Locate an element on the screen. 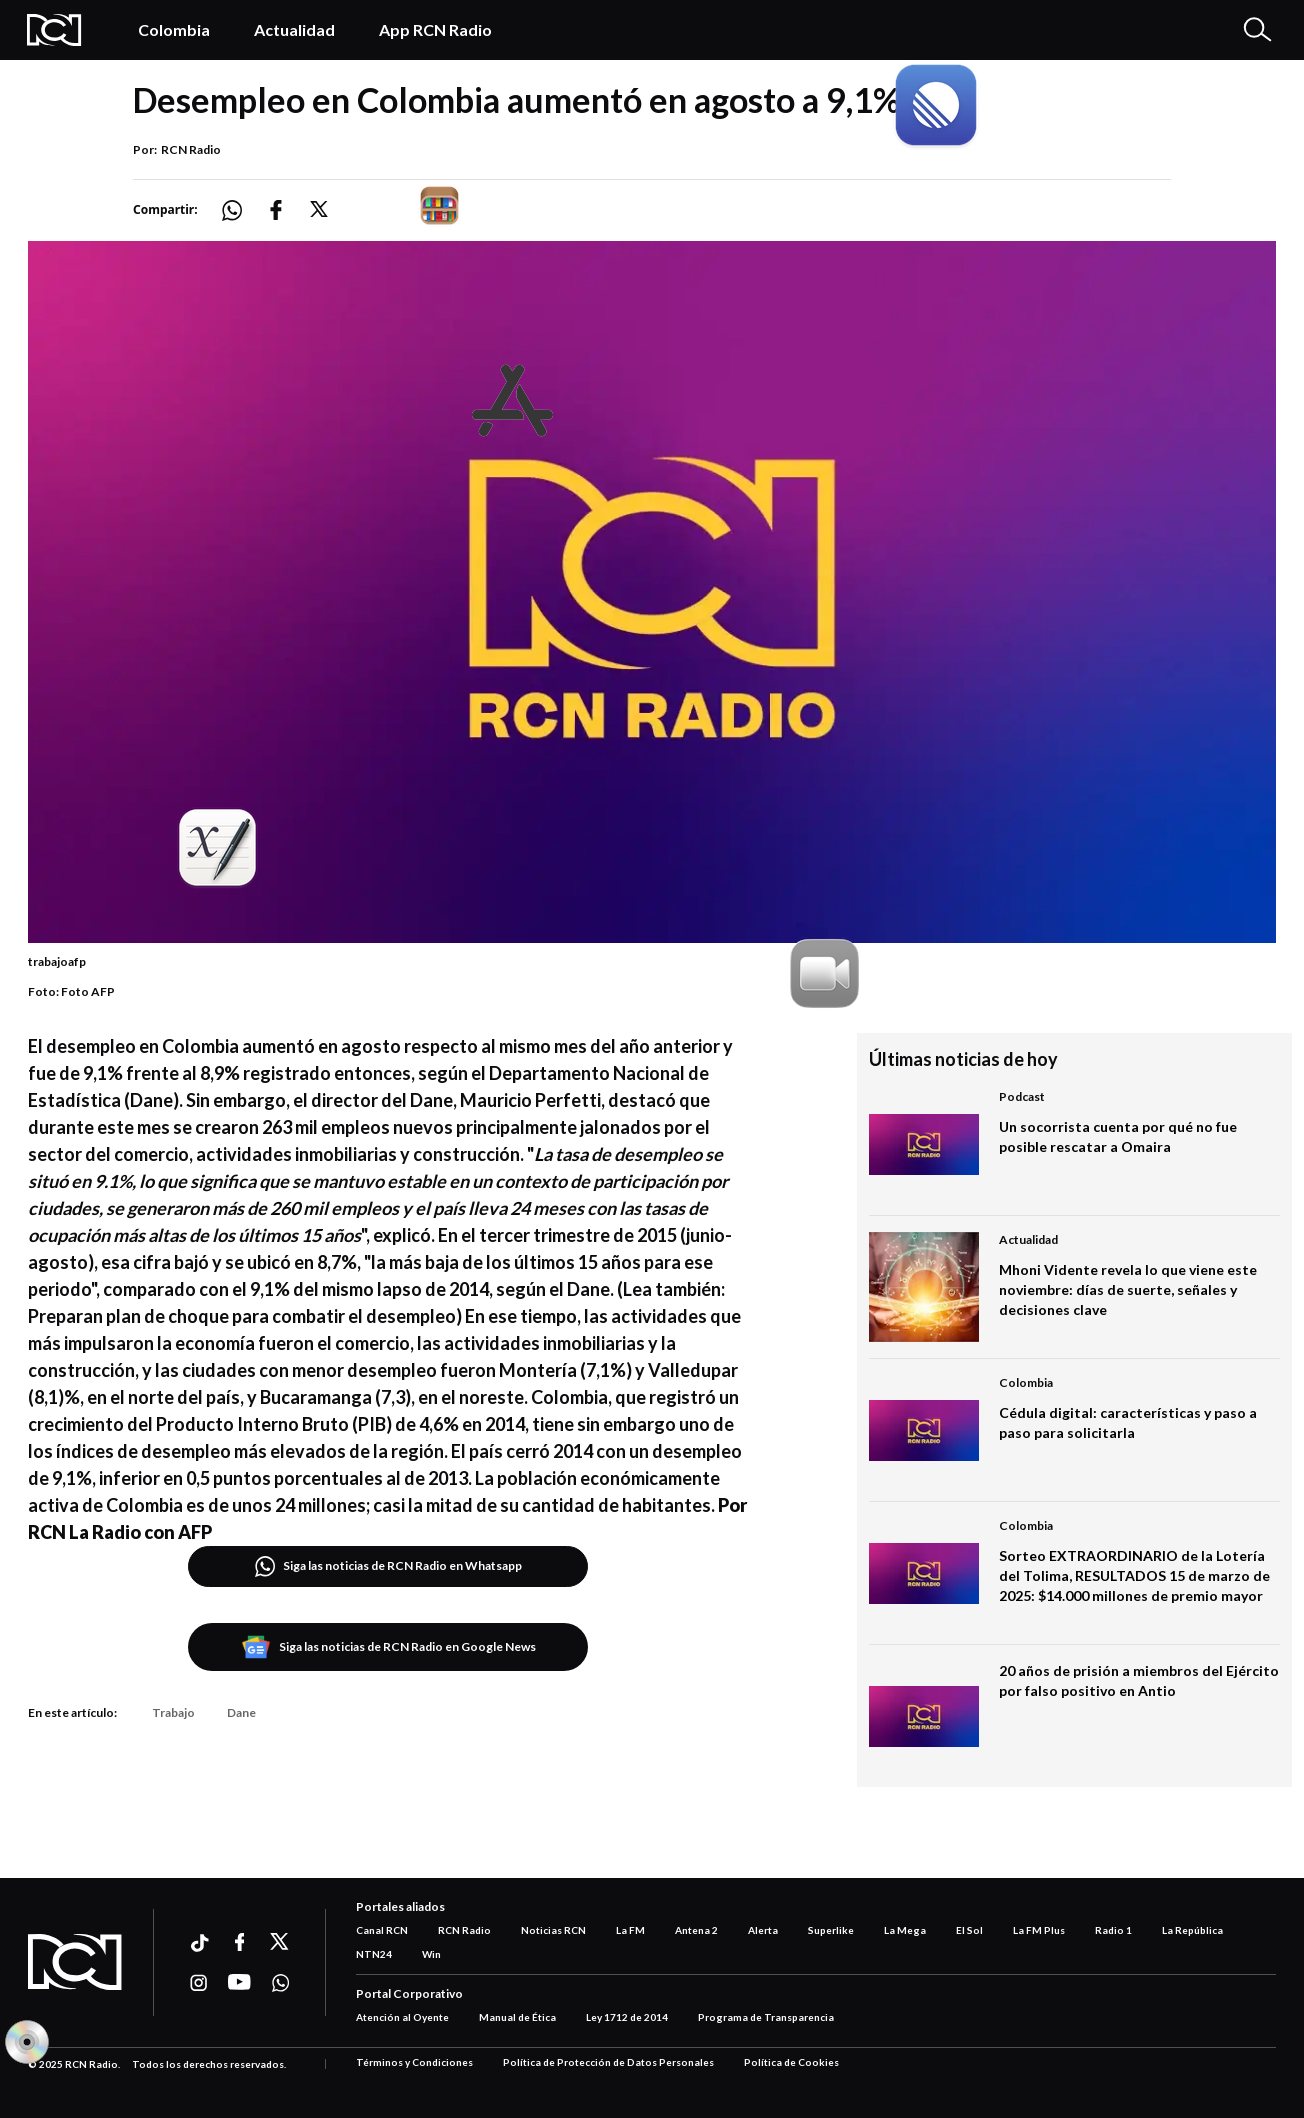 The width and height of the screenshot is (1304, 2118). insert or eject optical disc media is located at coordinates (27, 2042).